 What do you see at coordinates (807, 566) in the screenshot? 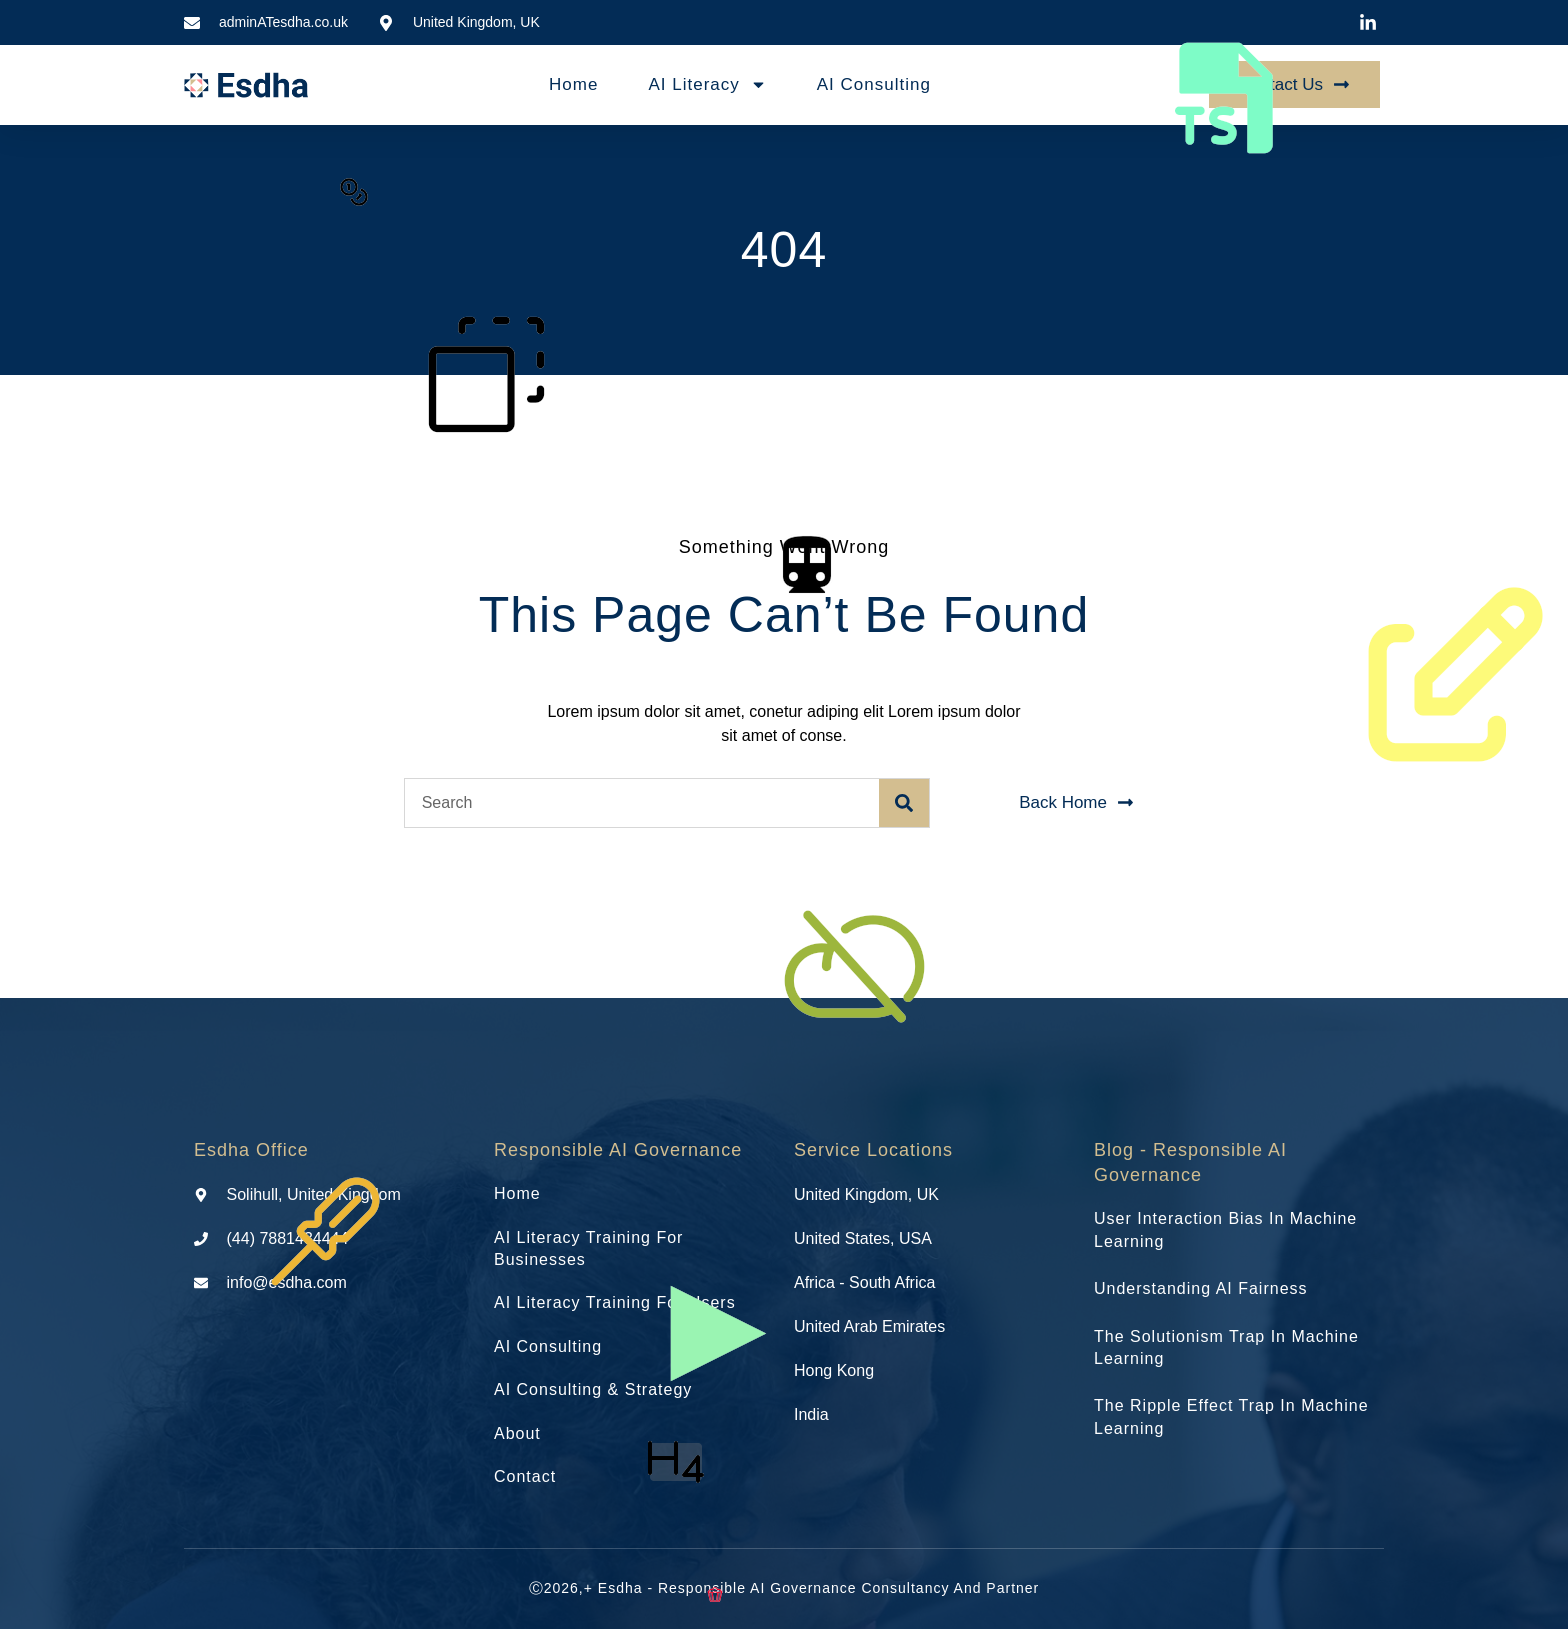
I see `get subway or metro directions` at bounding box center [807, 566].